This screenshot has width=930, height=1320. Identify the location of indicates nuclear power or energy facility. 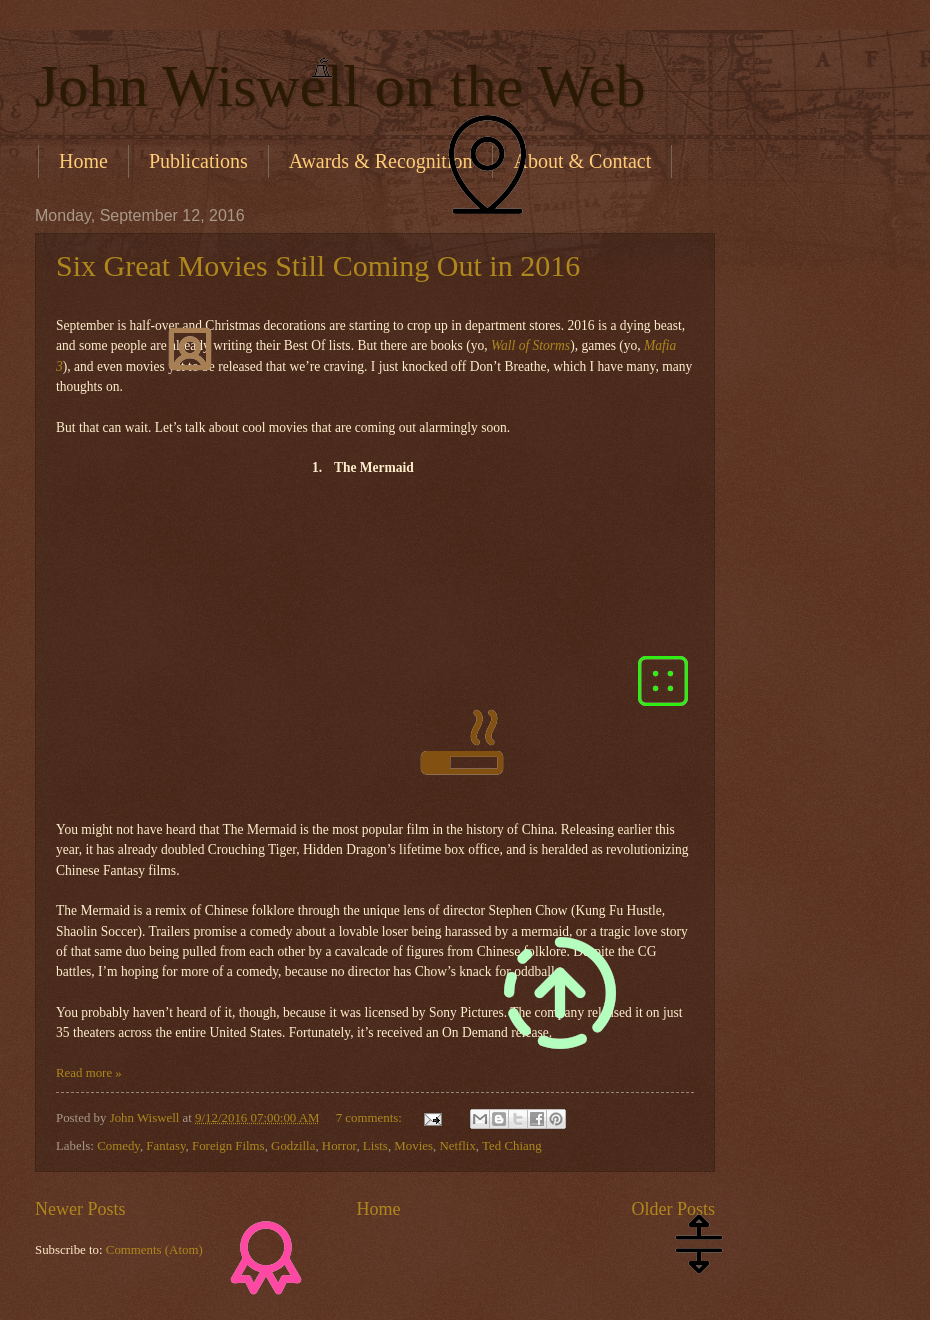
(322, 69).